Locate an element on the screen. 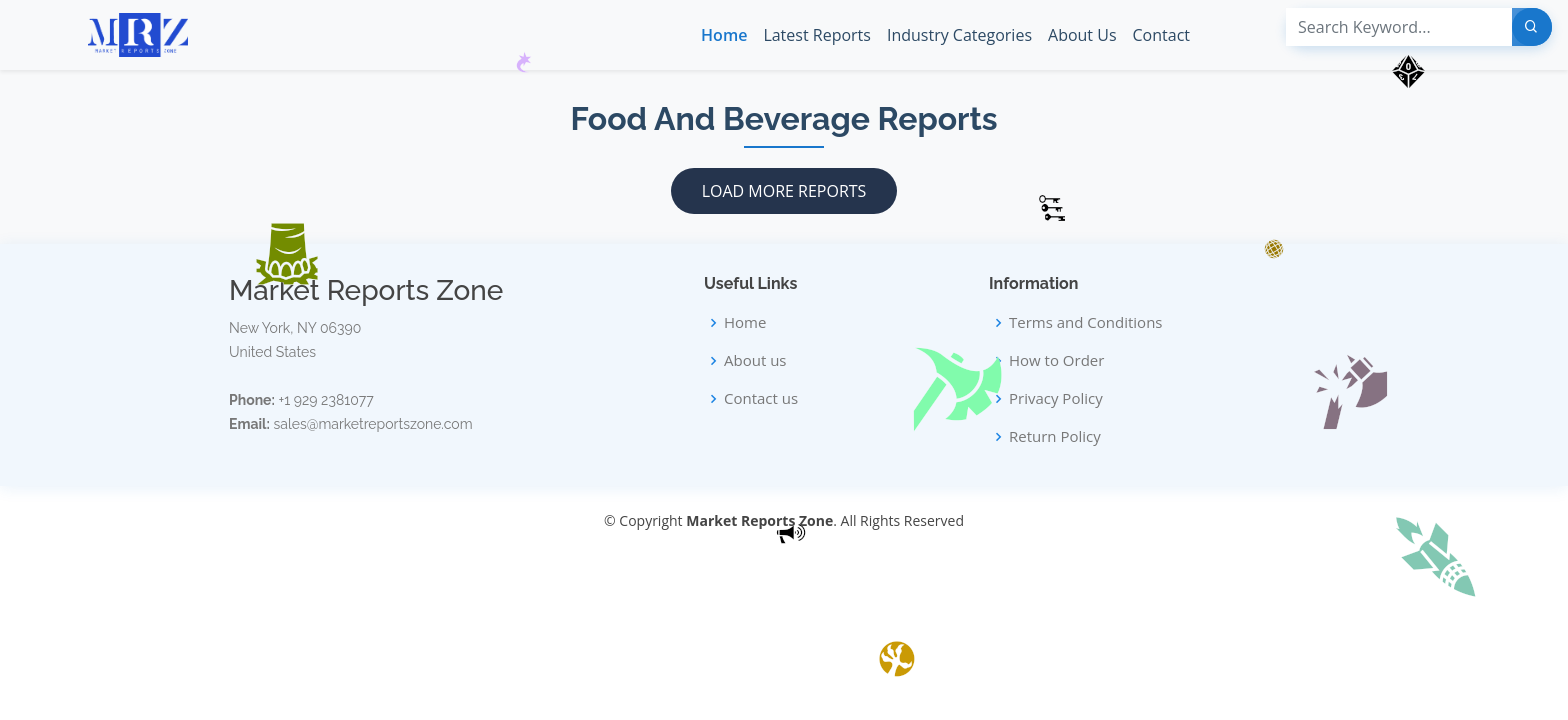 This screenshot has width=1568, height=720. select a 10-sided die for rolling is located at coordinates (1408, 71).